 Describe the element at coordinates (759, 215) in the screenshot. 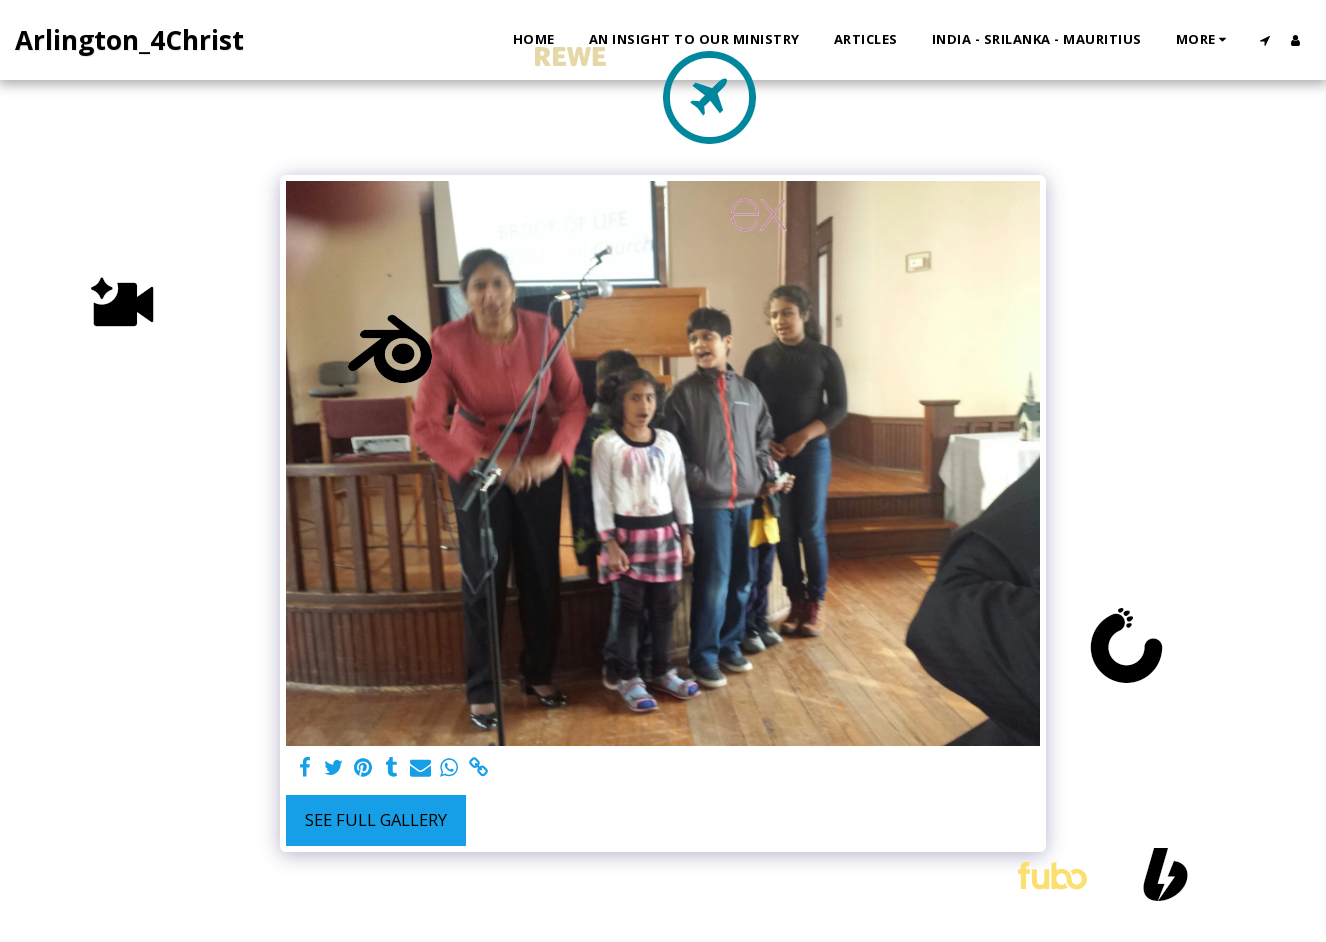

I see `express.js framework logo` at that location.